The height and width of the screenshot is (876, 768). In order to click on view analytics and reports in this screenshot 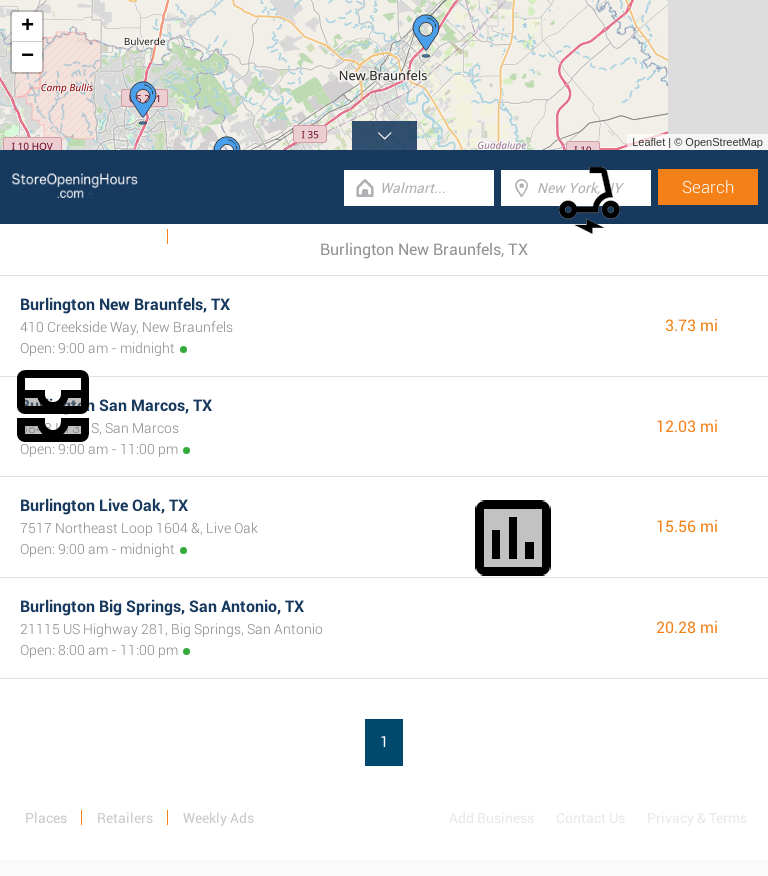, I will do `click(513, 538)`.